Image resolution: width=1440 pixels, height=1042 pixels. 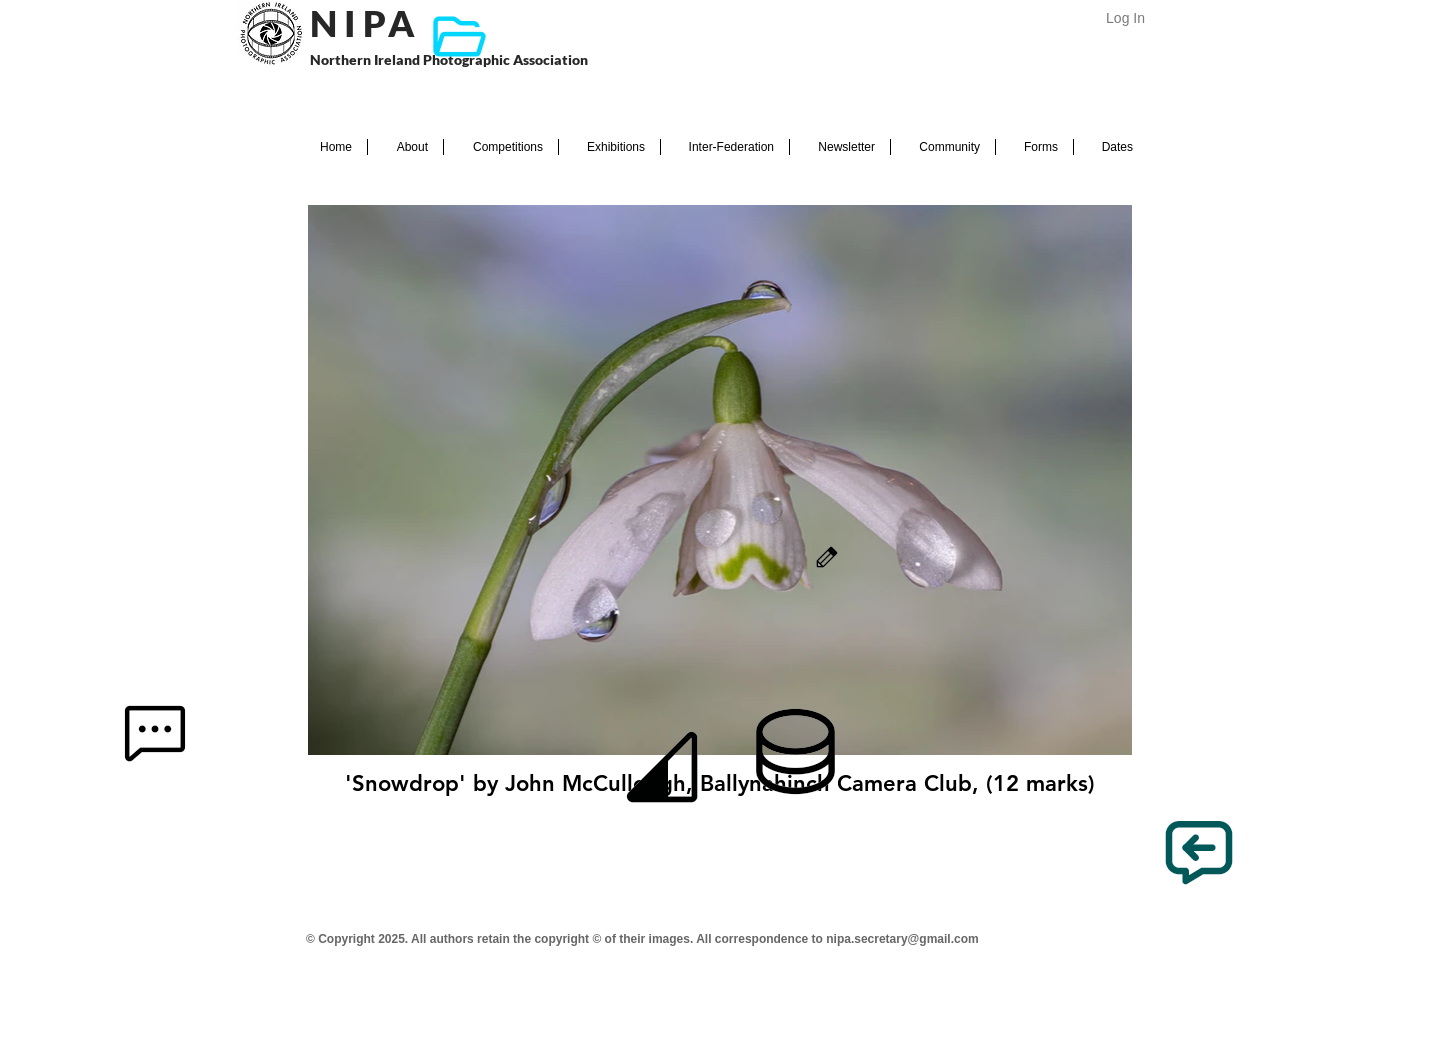 I want to click on access database or data storage, so click(x=795, y=751).